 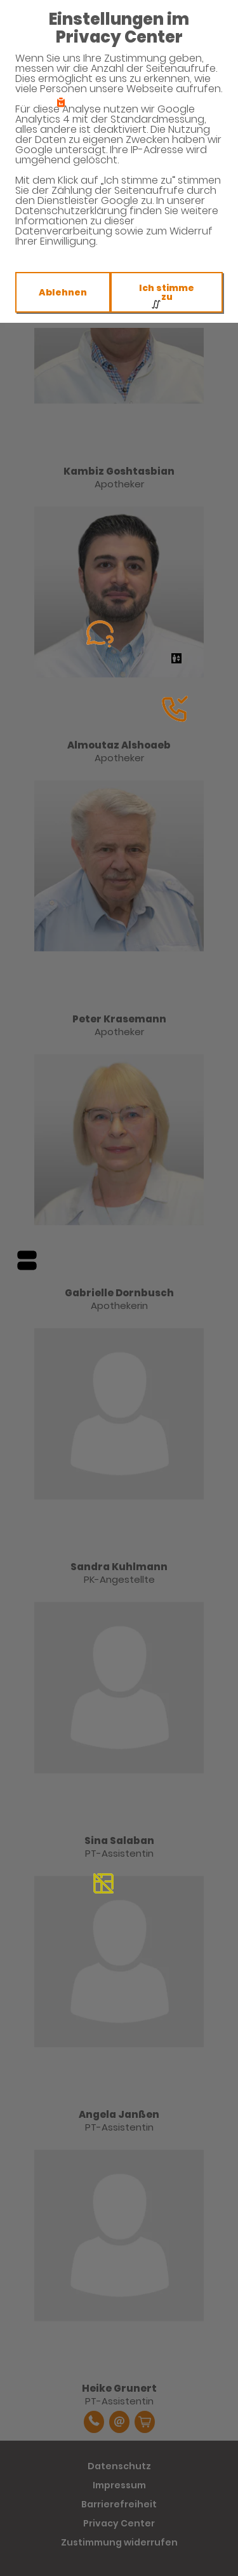 What do you see at coordinates (175, 708) in the screenshot?
I see `call completed successfully` at bounding box center [175, 708].